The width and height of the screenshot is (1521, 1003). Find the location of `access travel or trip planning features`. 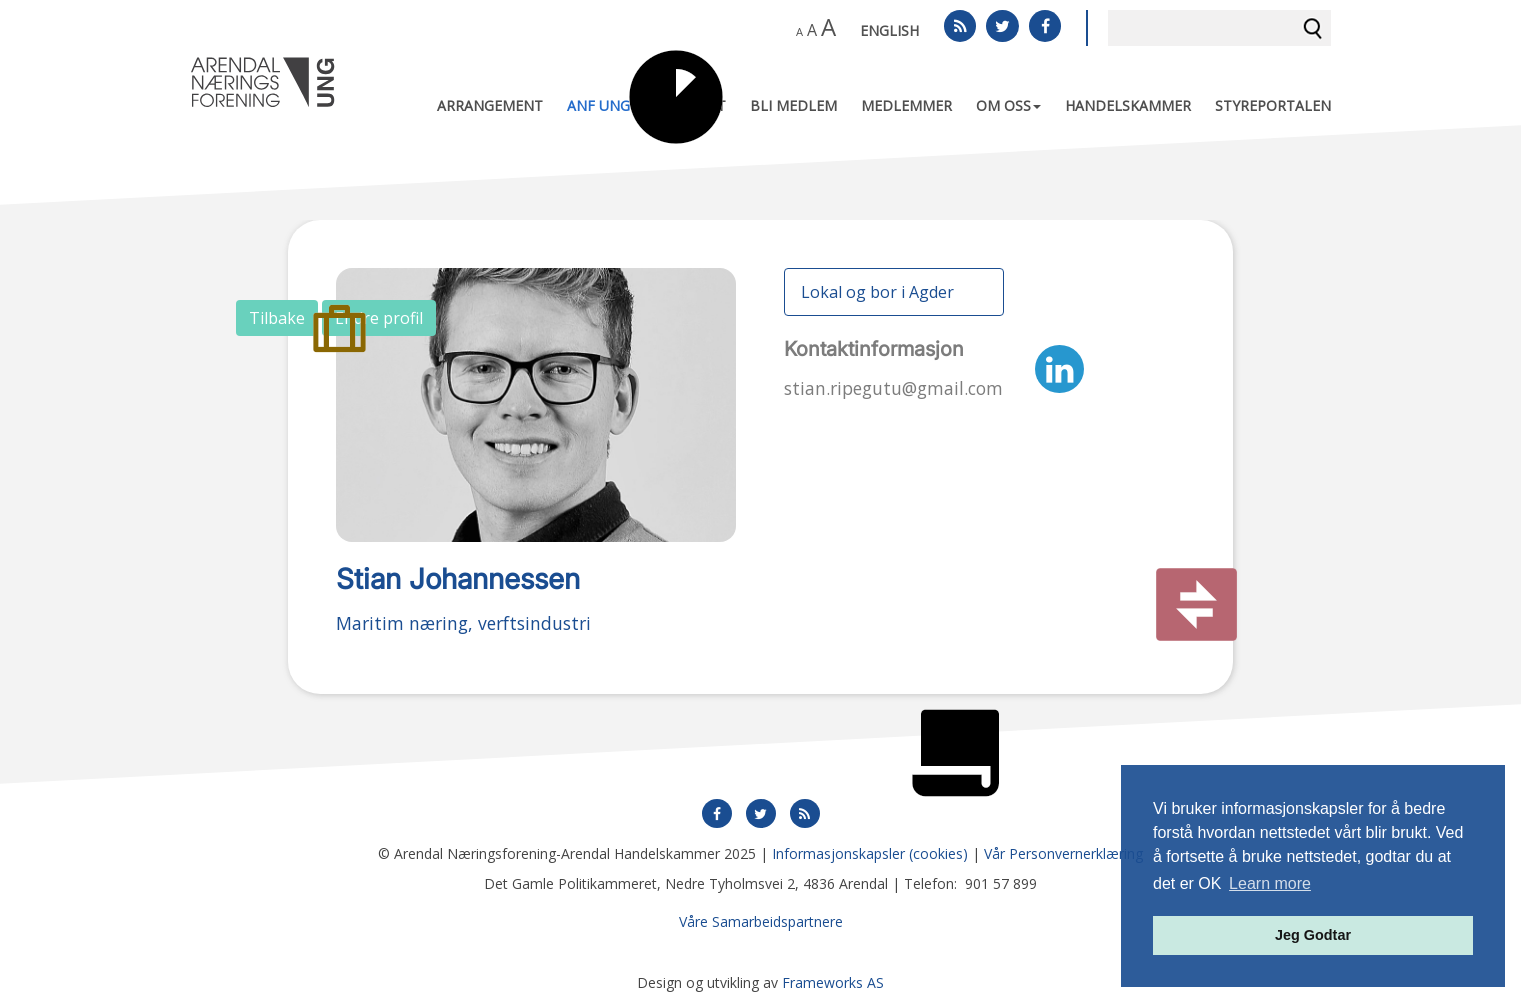

access travel or trip planning features is located at coordinates (339, 328).